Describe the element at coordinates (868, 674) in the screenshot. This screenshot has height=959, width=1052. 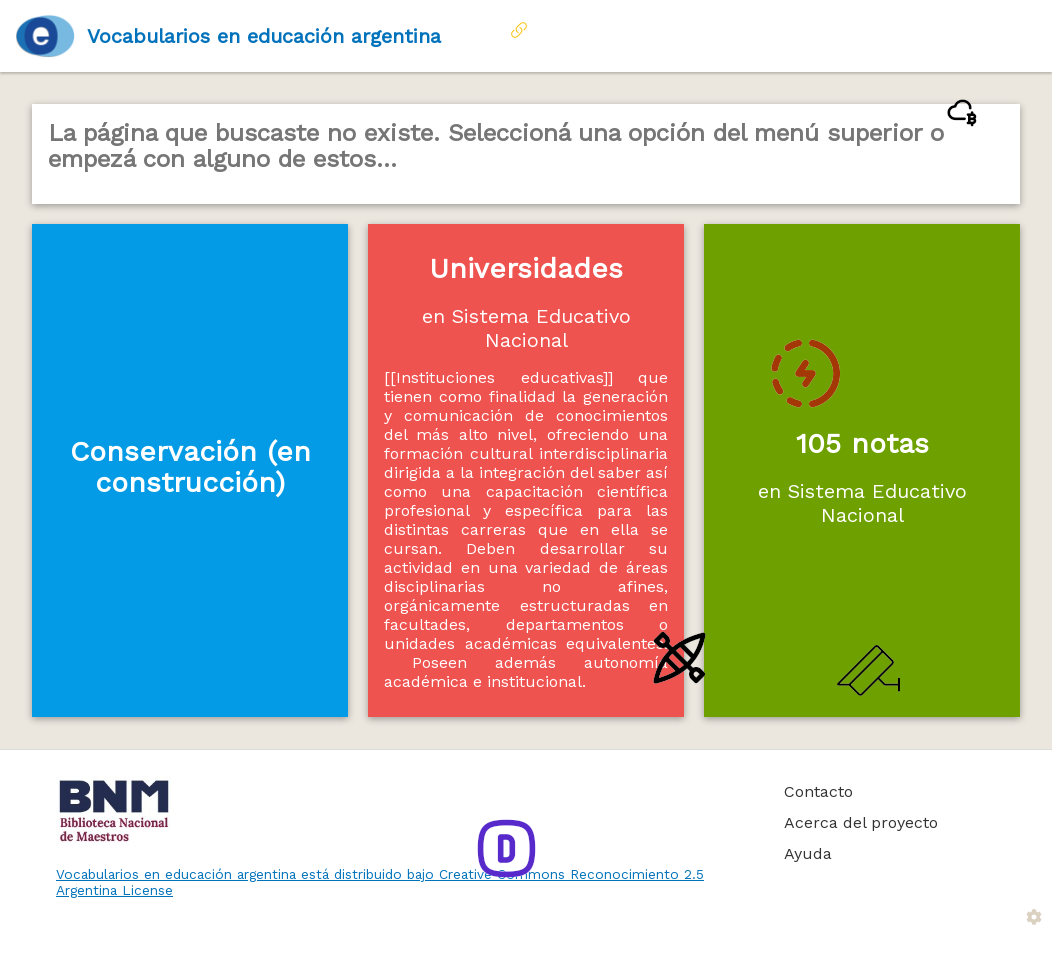
I see `access security camera settings` at that location.